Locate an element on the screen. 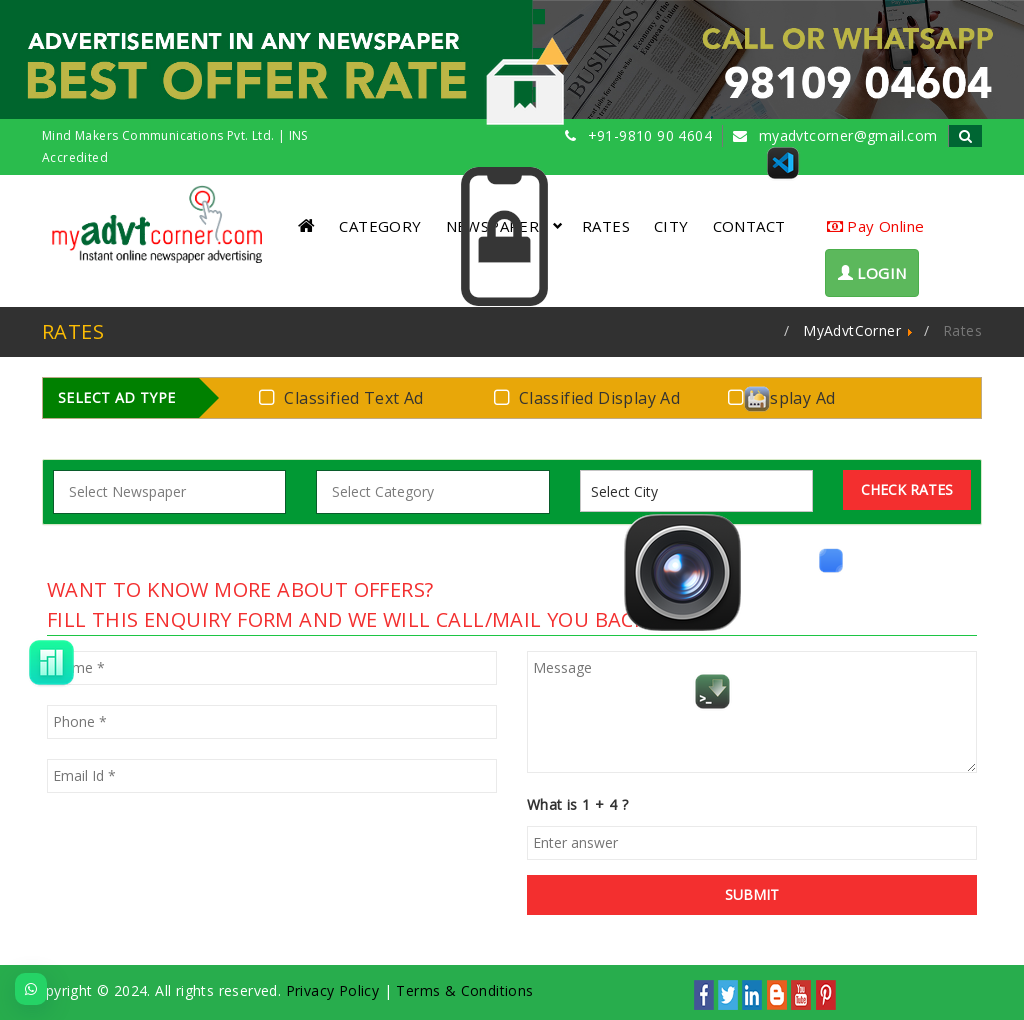 This screenshot has height=1020, width=1024. open the vaktisalah islamic prayer times app is located at coordinates (757, 399).